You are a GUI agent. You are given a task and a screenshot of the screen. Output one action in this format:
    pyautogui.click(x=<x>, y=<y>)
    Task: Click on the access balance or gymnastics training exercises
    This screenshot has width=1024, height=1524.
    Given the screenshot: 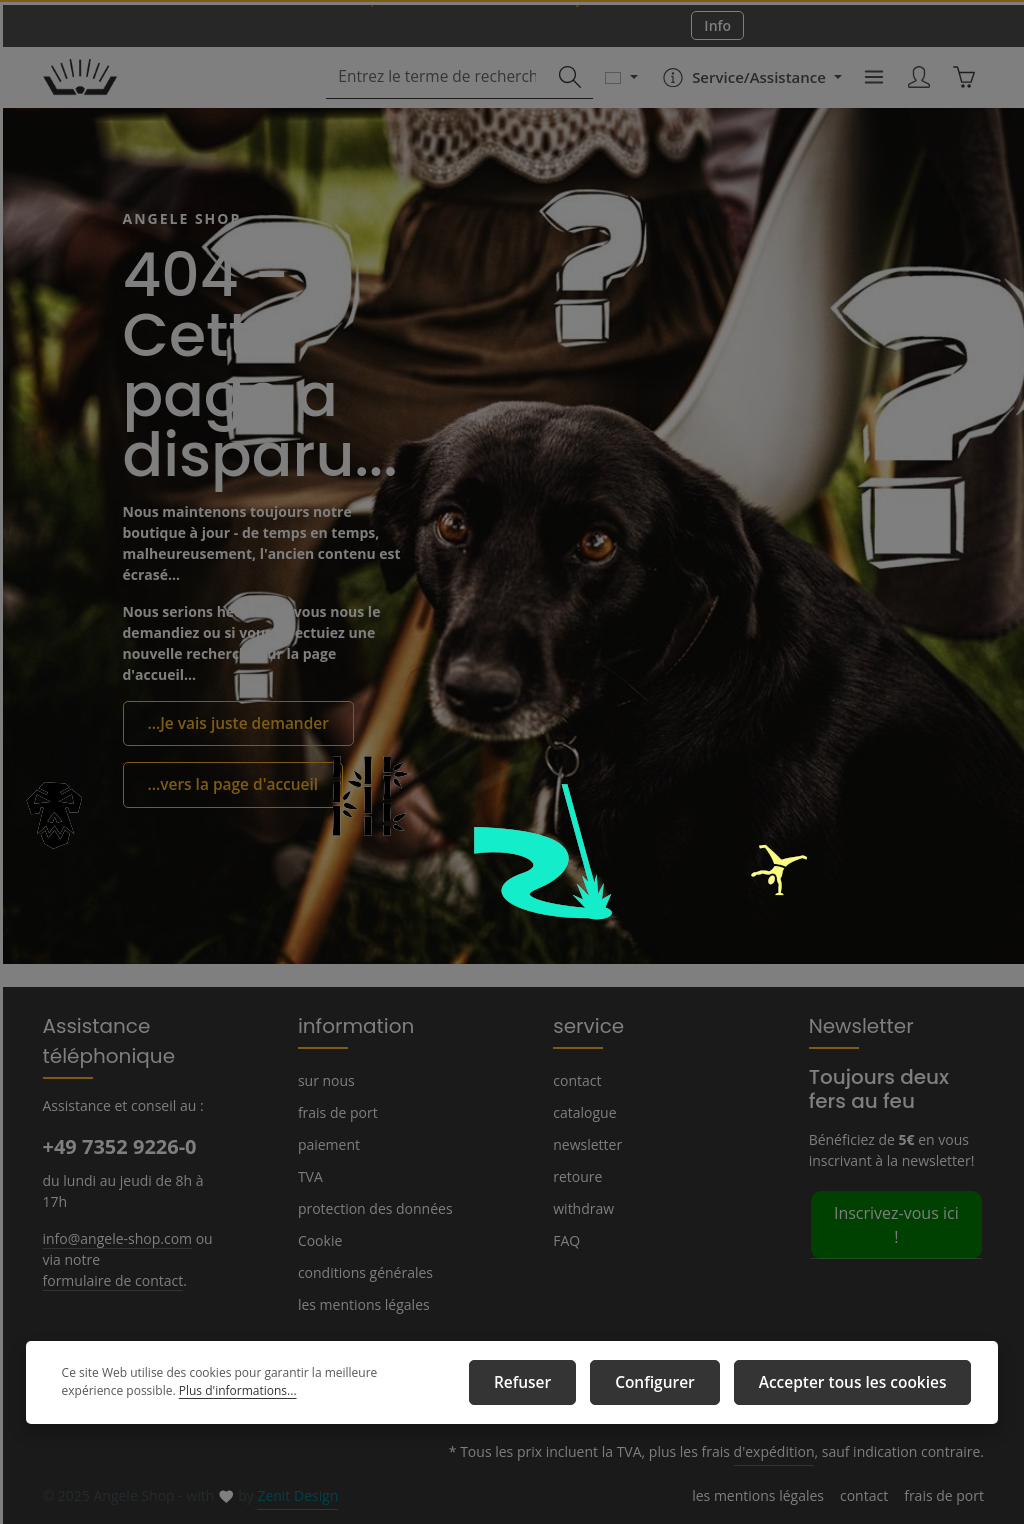 What is the action you would take?
    pyautogui.click(x=779, y=870)
    